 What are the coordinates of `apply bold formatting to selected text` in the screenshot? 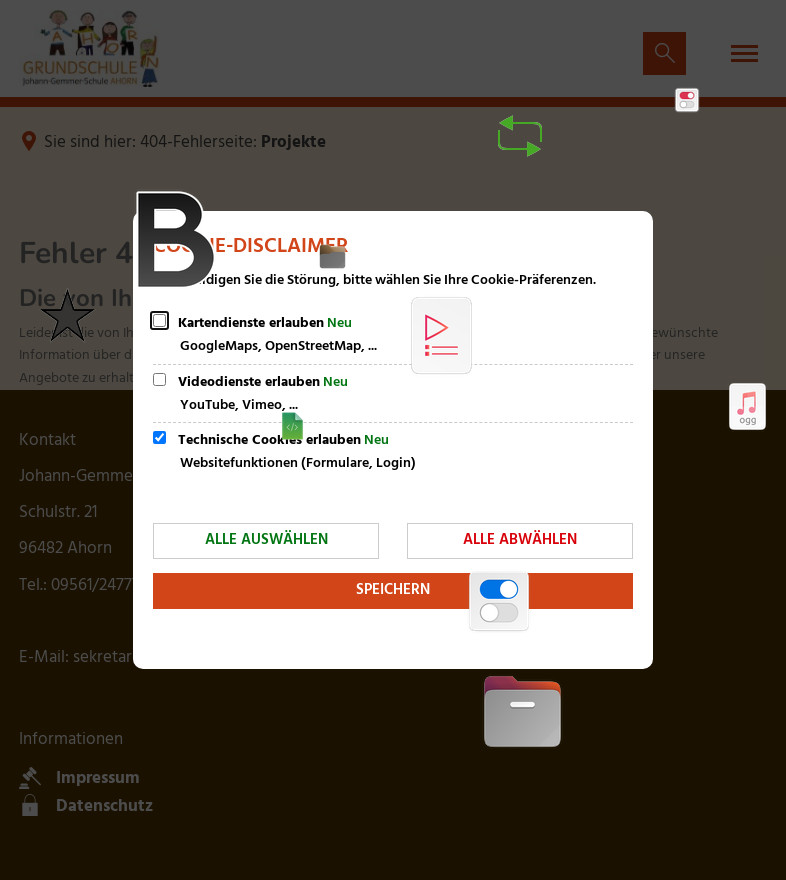 It's located at (176, 240).